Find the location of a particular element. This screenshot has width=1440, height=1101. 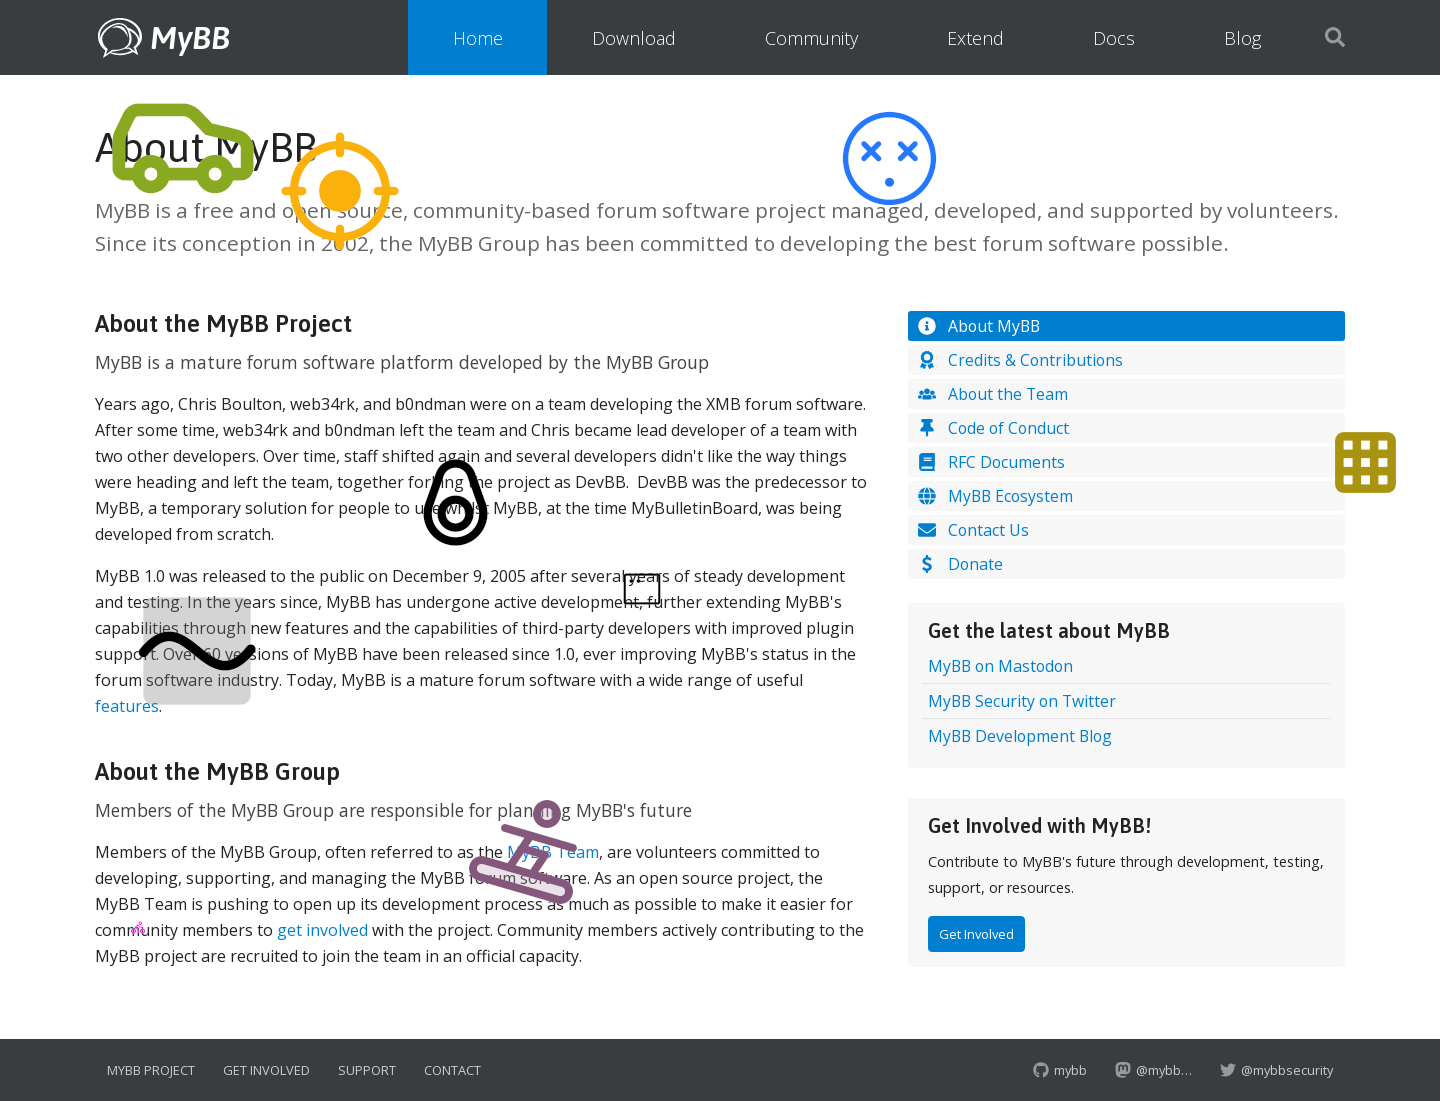

switch to grid view is located at coordinates (1365, 462).